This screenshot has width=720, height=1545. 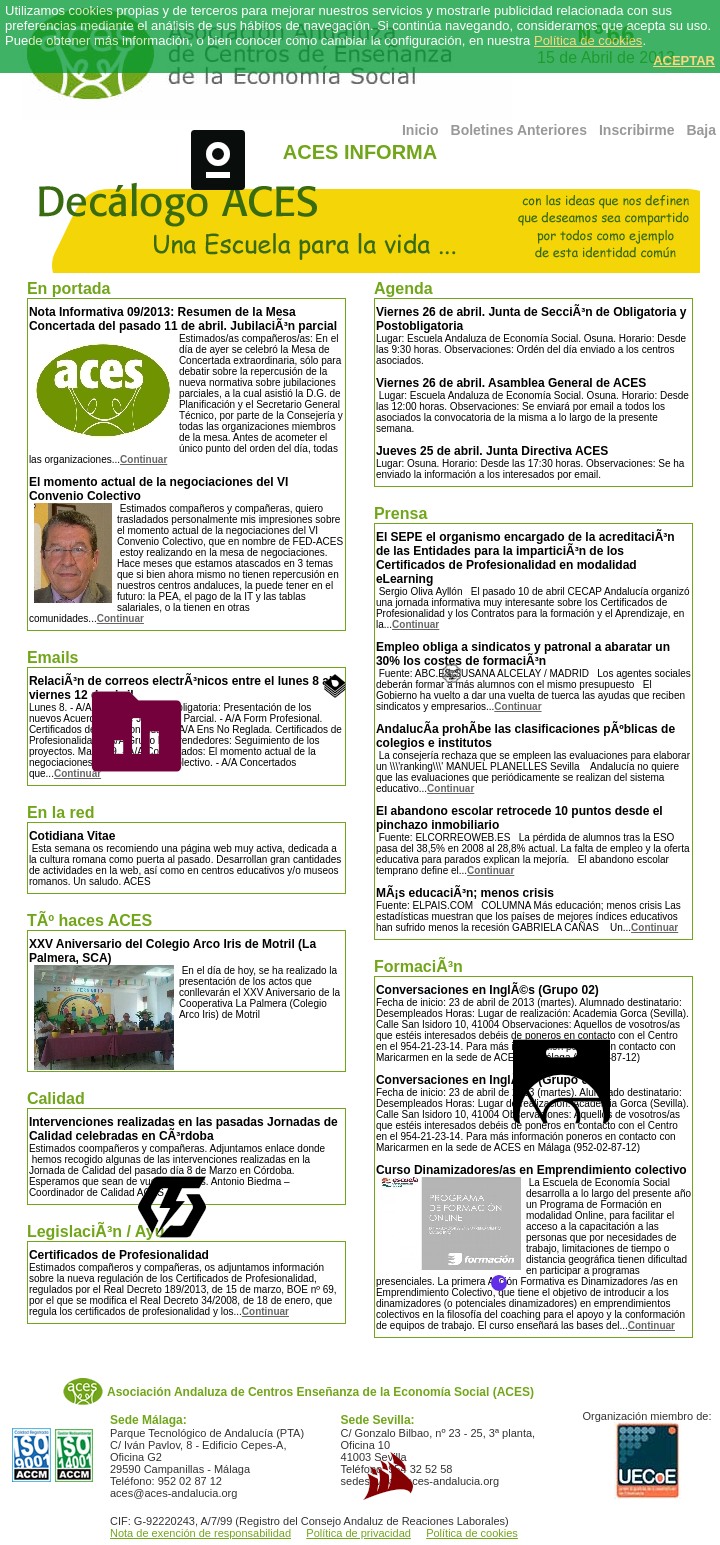 I want to click on vapor swift web framework logo, so click(x=335, y=686).